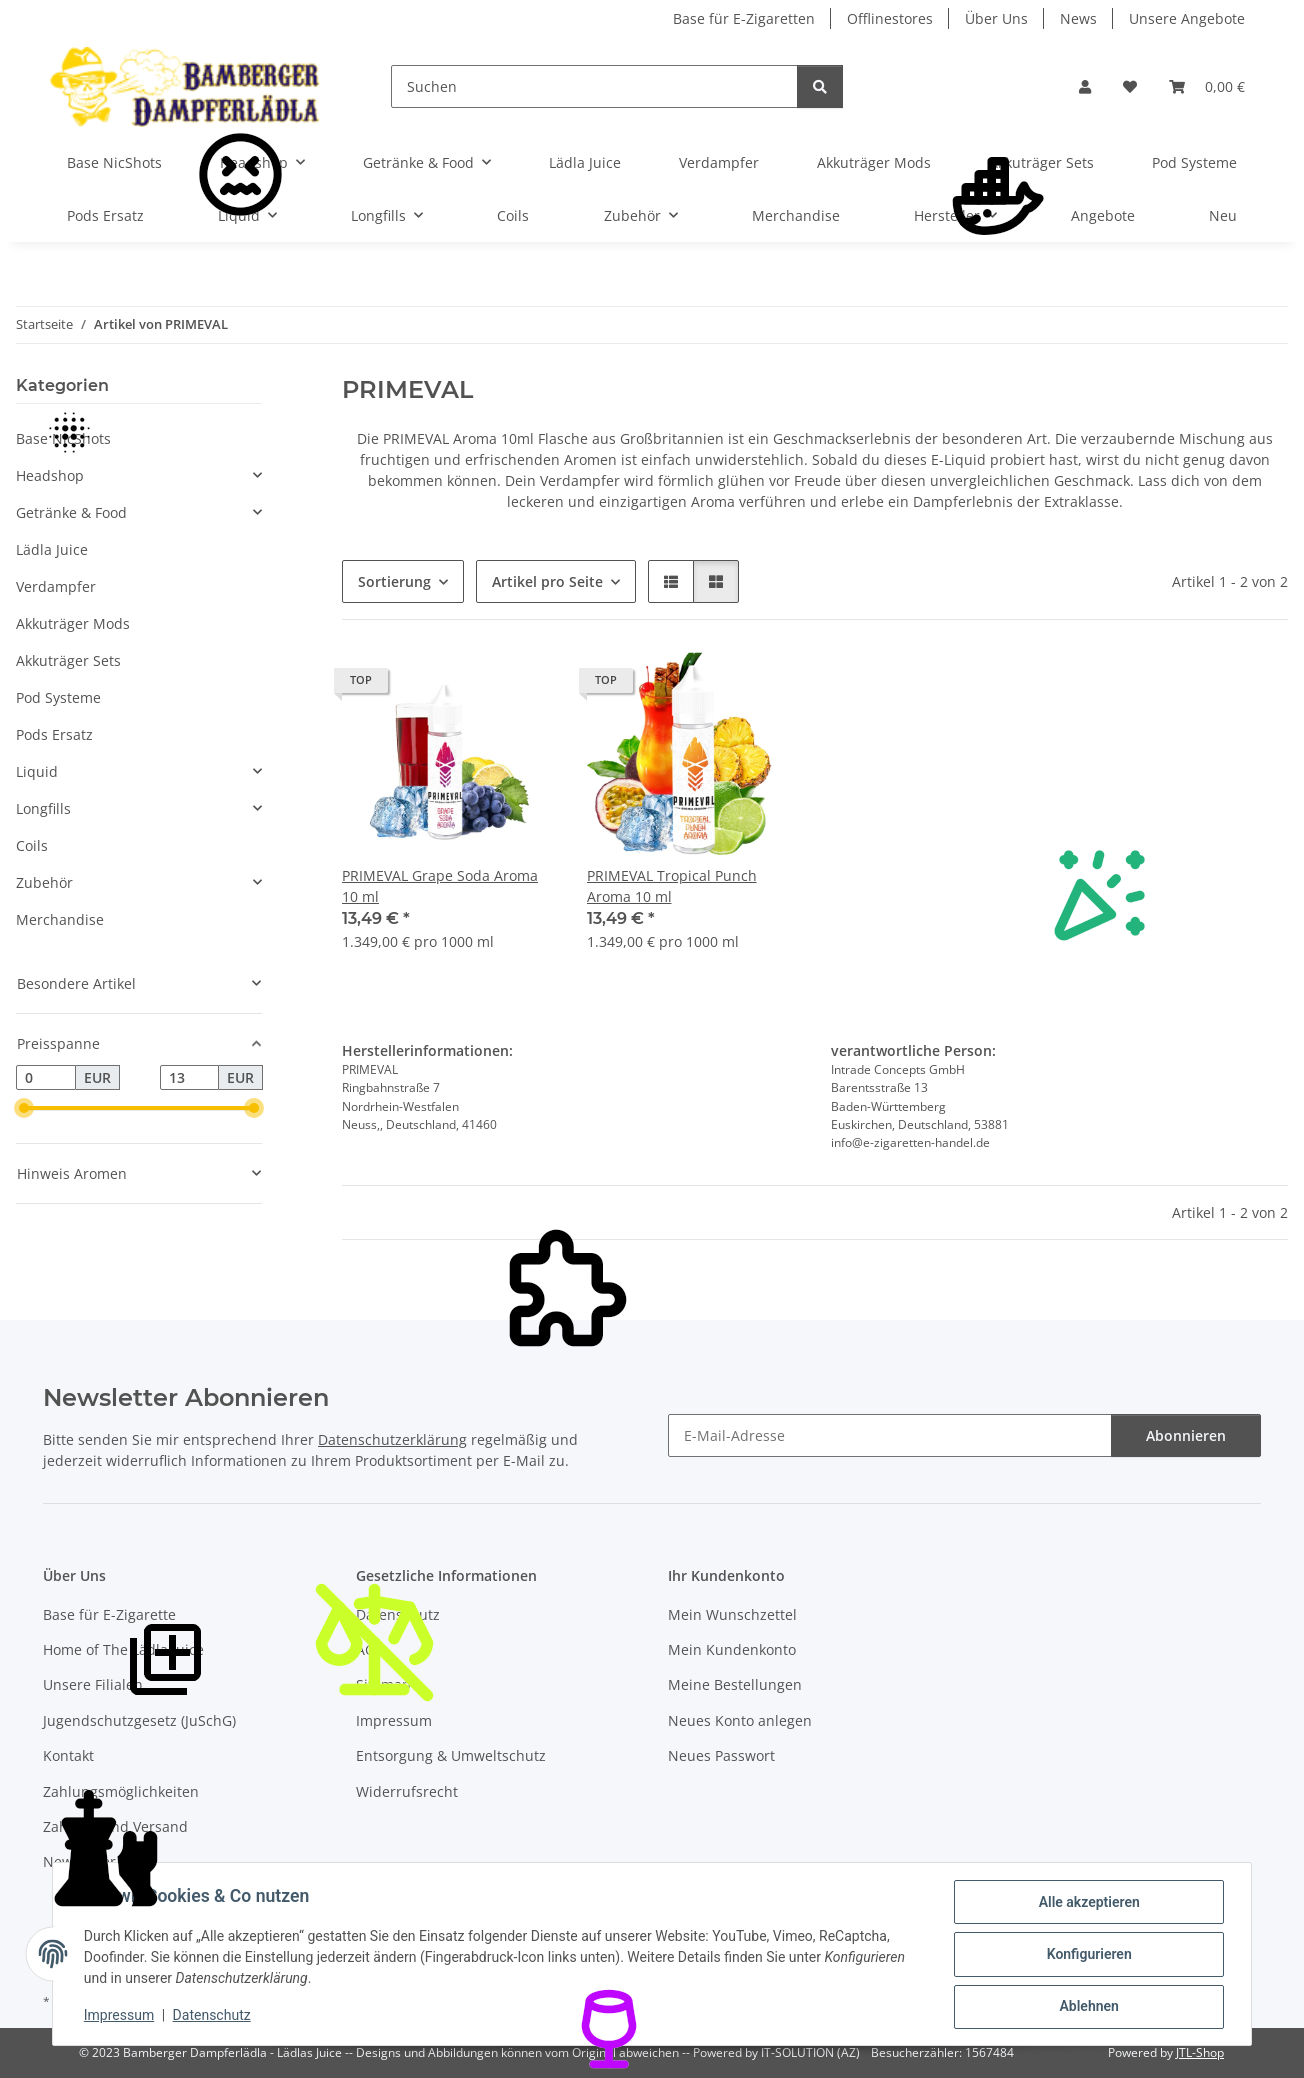 The image size is (1304, 2078). Describe the element at coordinates (609, 2029) in the screenshot. I see `view drink or beverage options` at that location.